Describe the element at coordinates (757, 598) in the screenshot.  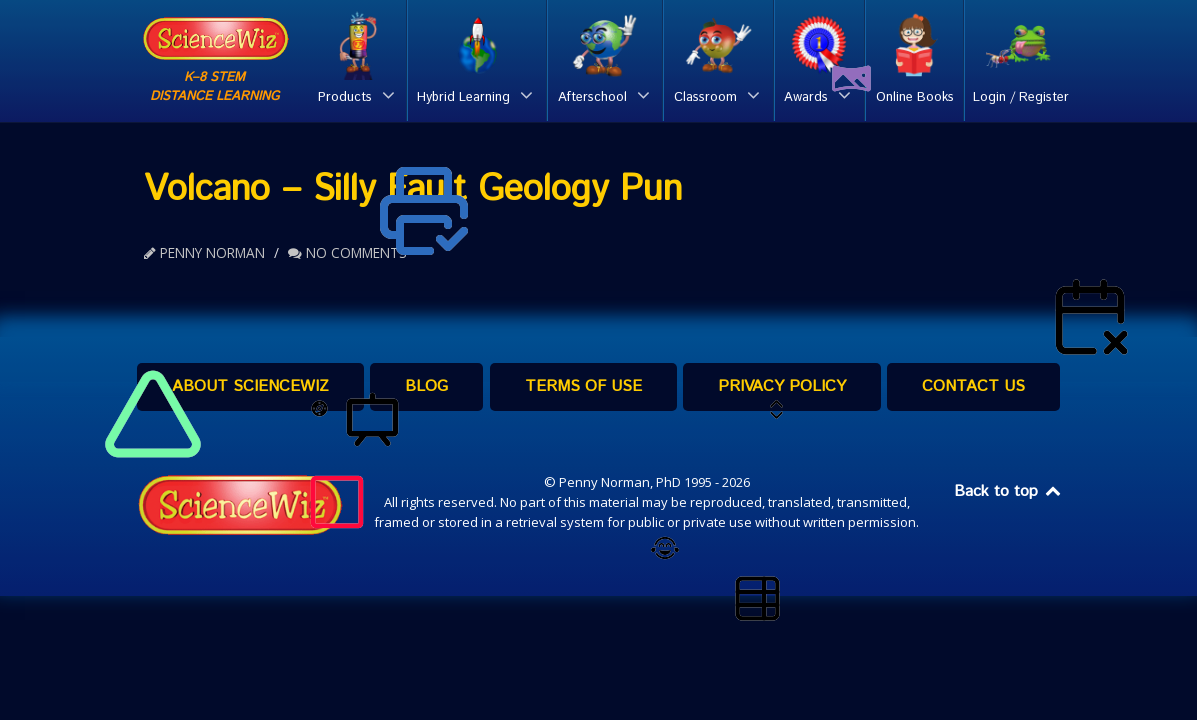
I see `access table settings or configuration options` at that location.